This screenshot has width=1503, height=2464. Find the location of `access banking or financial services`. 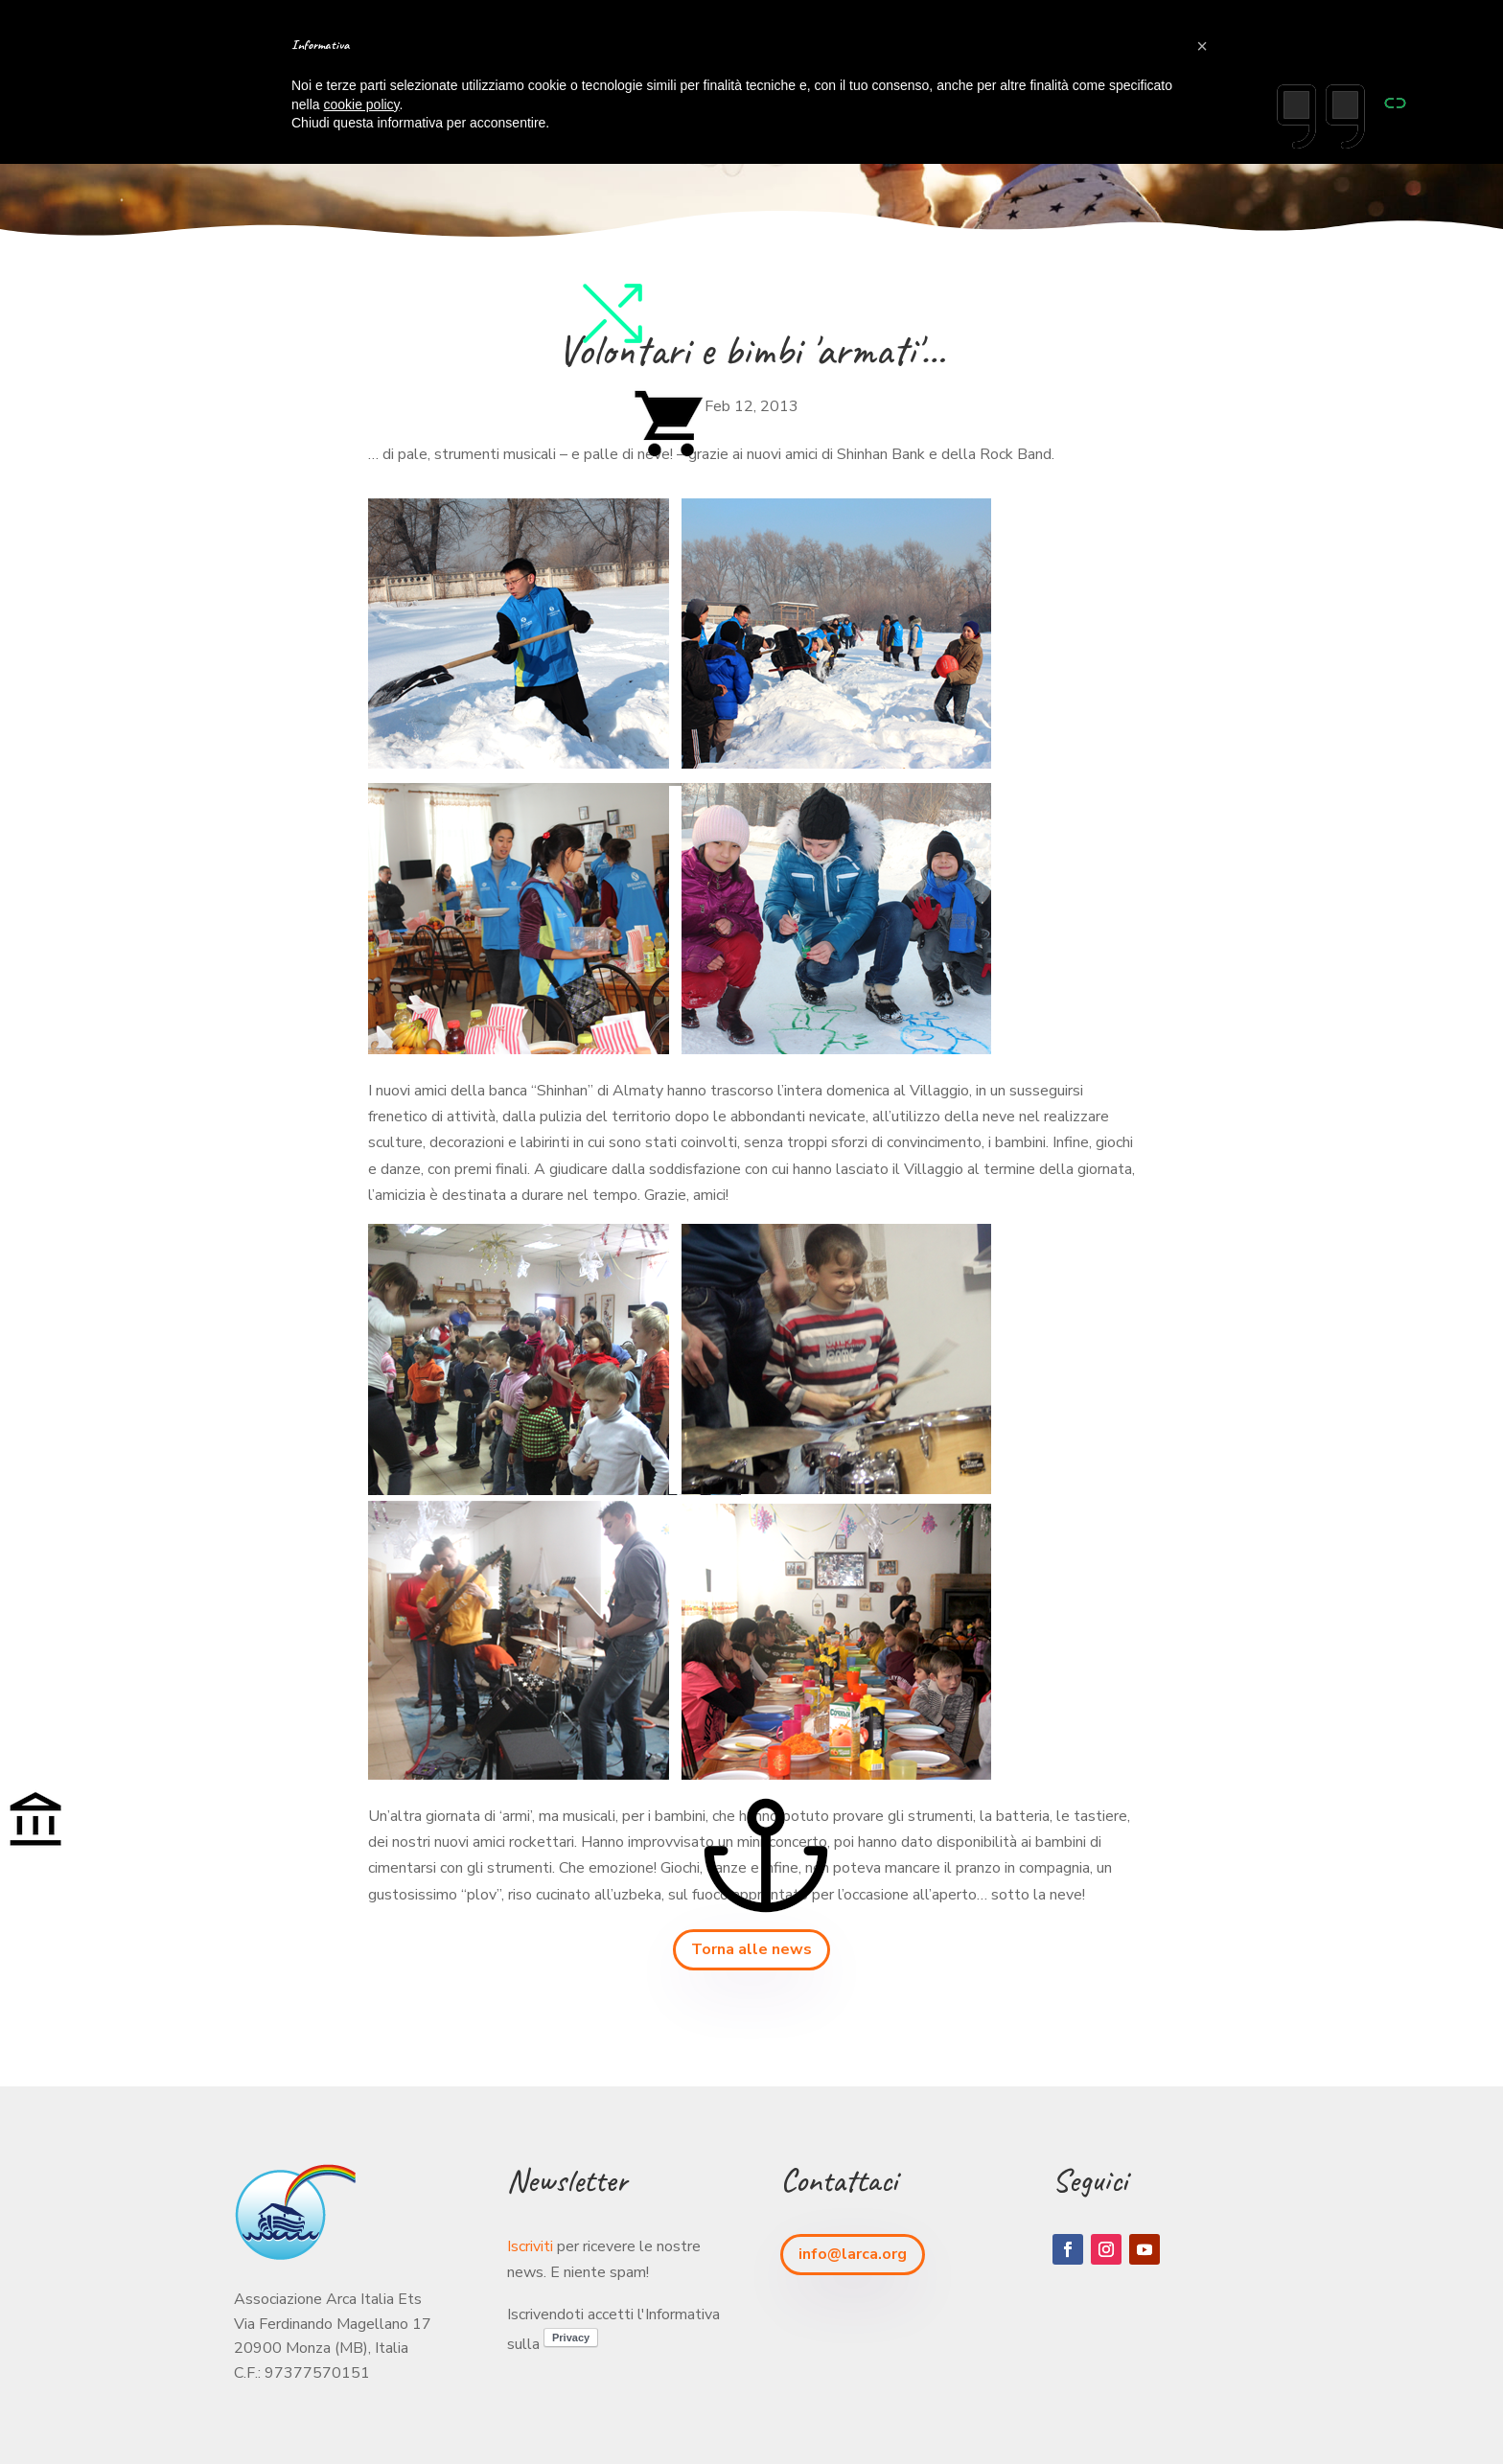

access banking or financial services is located at coordinates (36, 1821).